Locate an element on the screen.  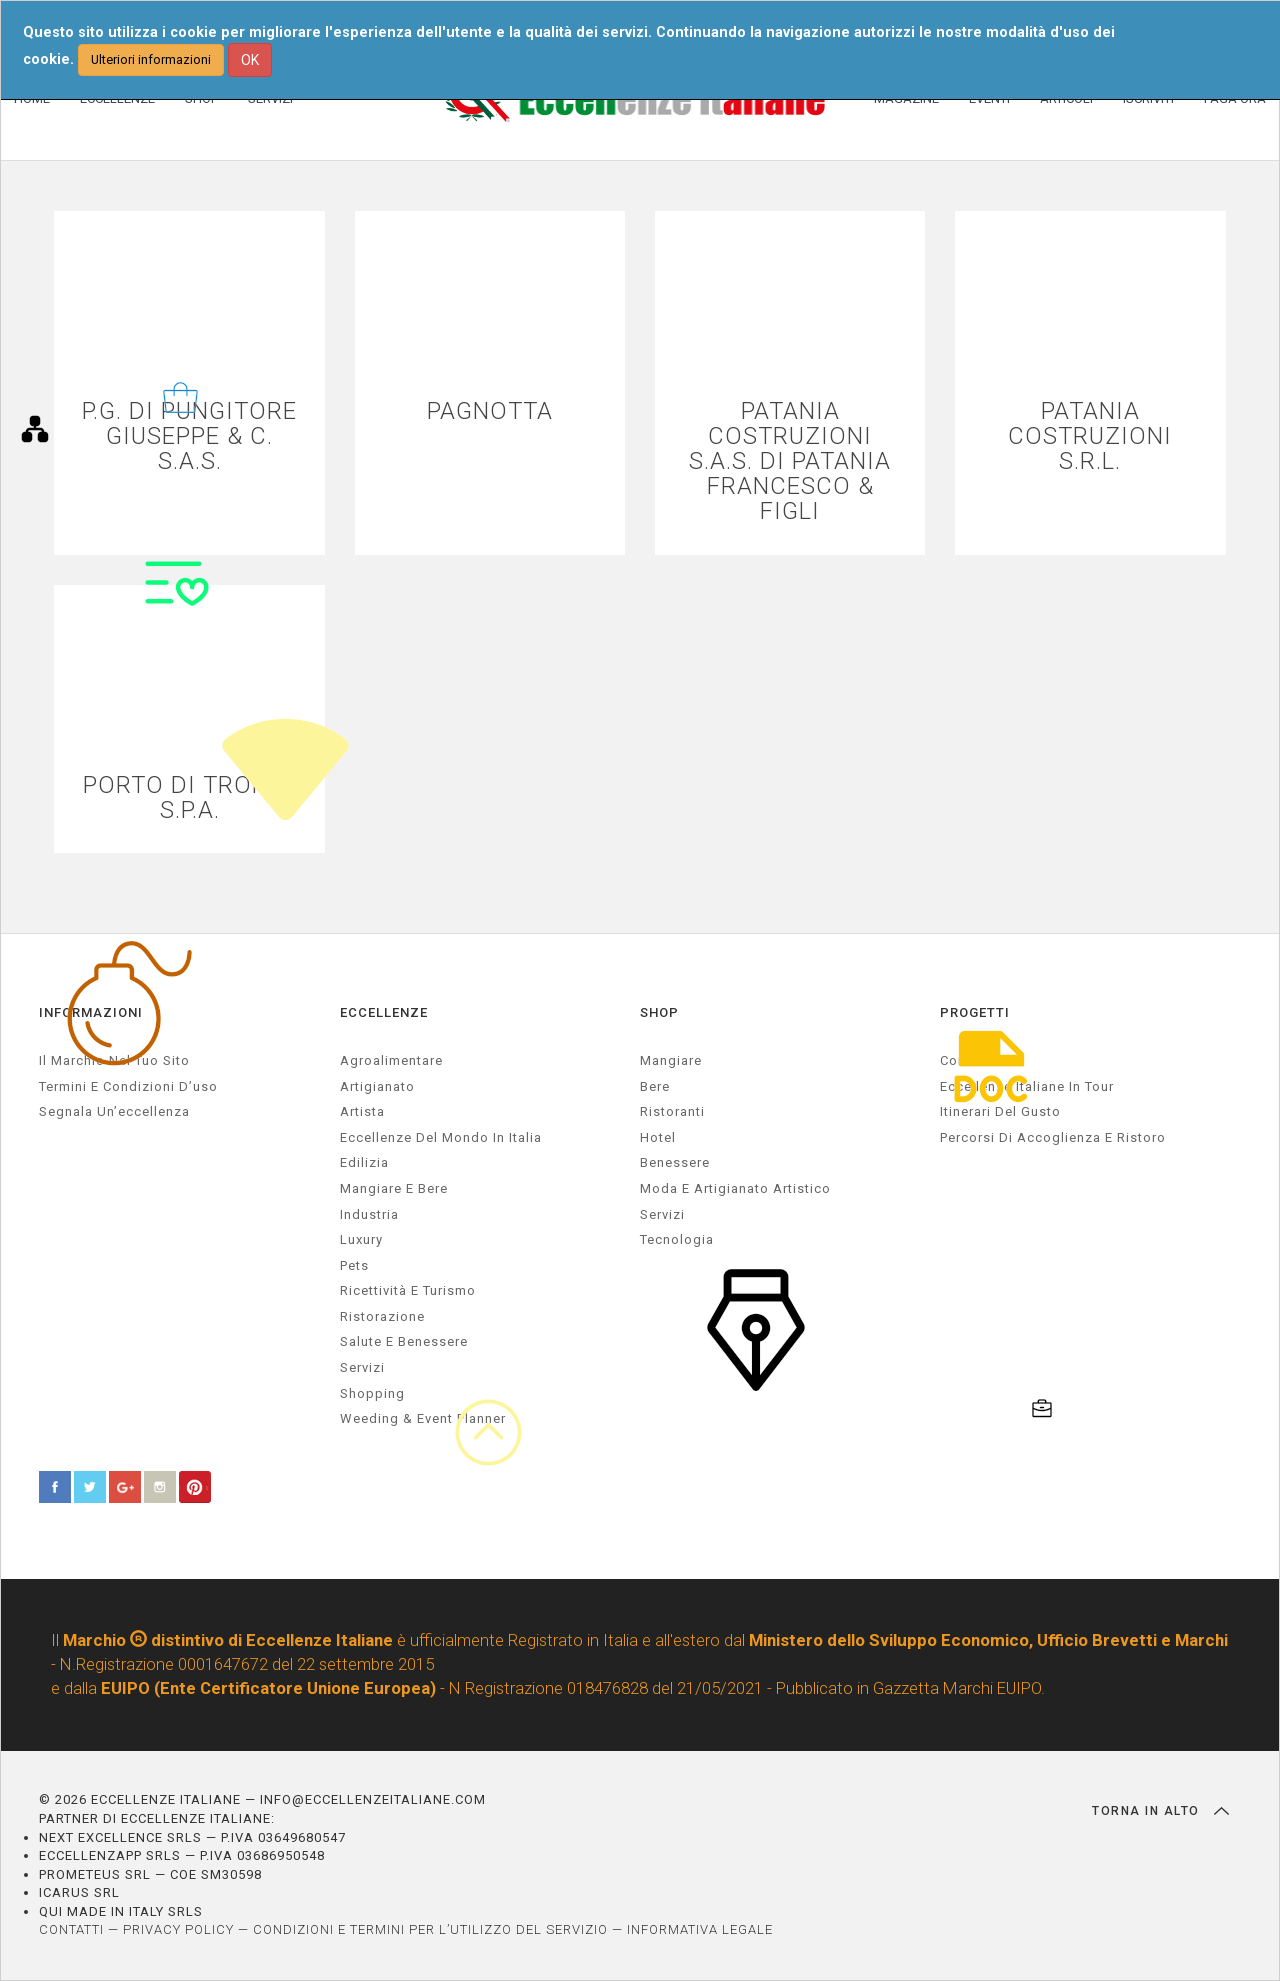
indicates strong wifi signal strength is located at coordinates (285, 769).